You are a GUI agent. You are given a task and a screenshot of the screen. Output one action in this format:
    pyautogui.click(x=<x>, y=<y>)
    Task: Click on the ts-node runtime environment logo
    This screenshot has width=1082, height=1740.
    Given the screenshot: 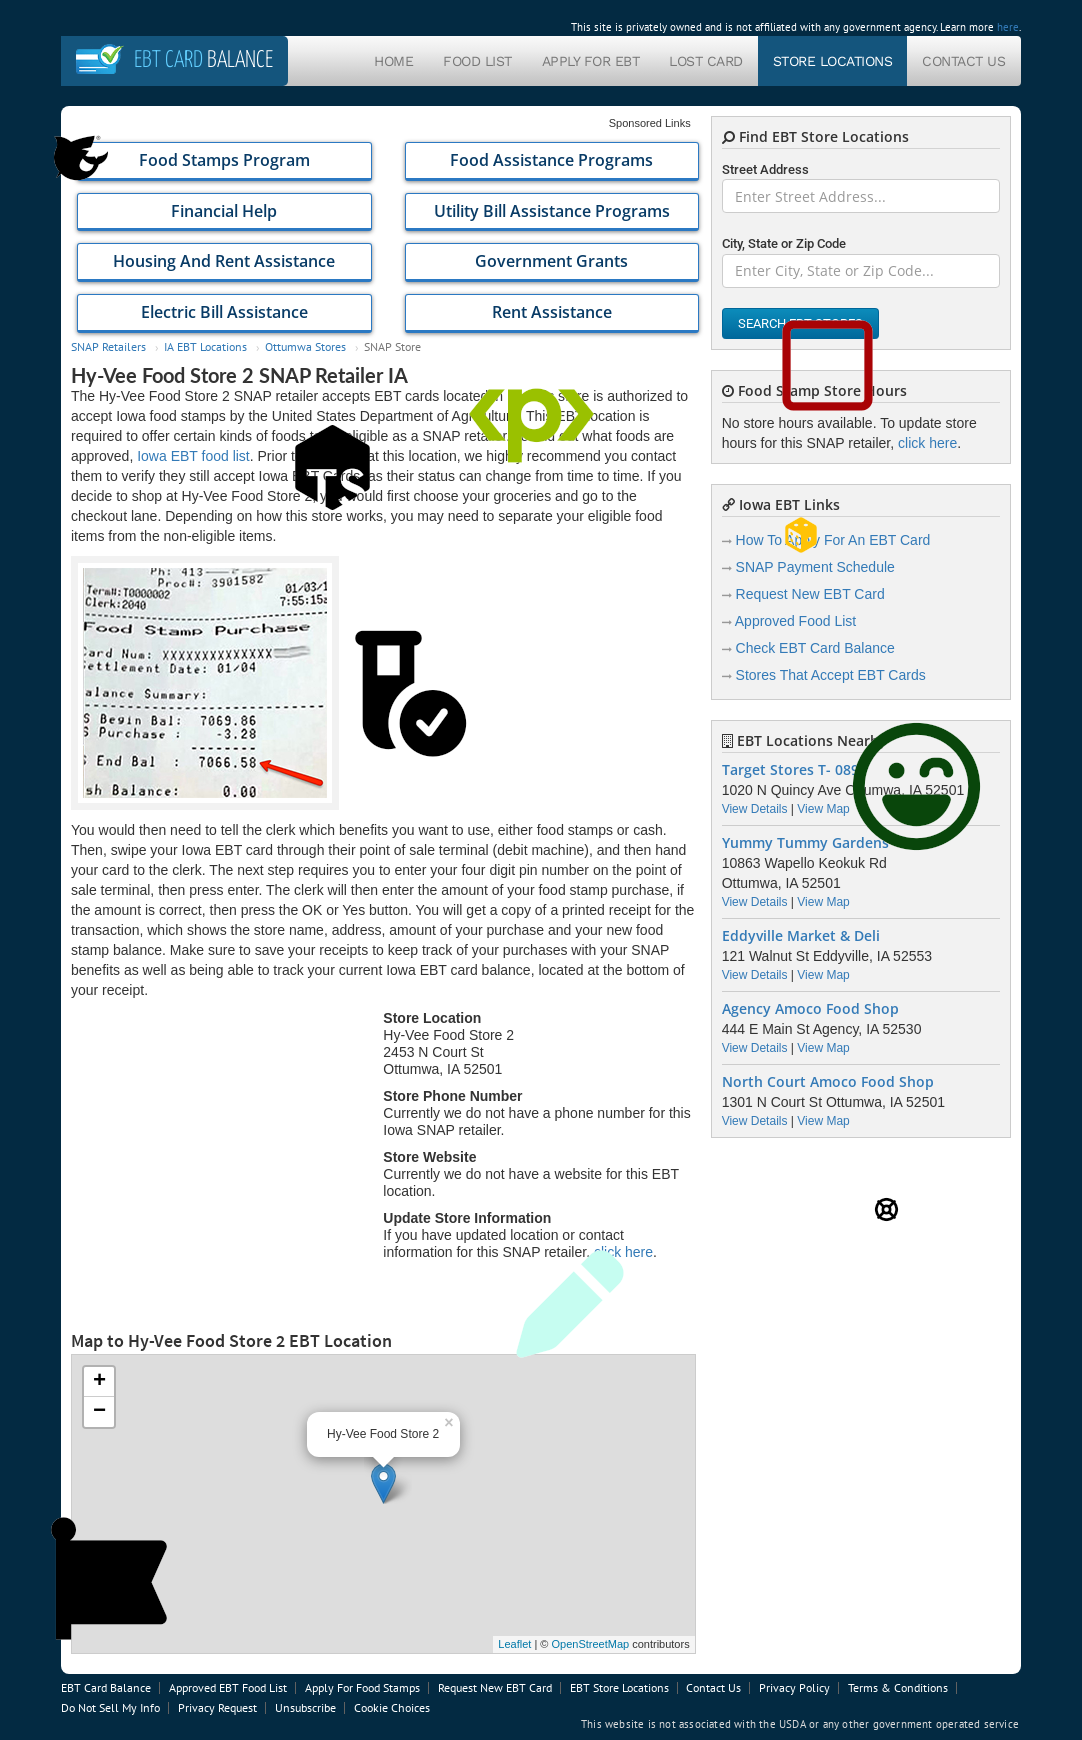 What is the action you would take?
    pyautogui.click(x=332, y=467)
    